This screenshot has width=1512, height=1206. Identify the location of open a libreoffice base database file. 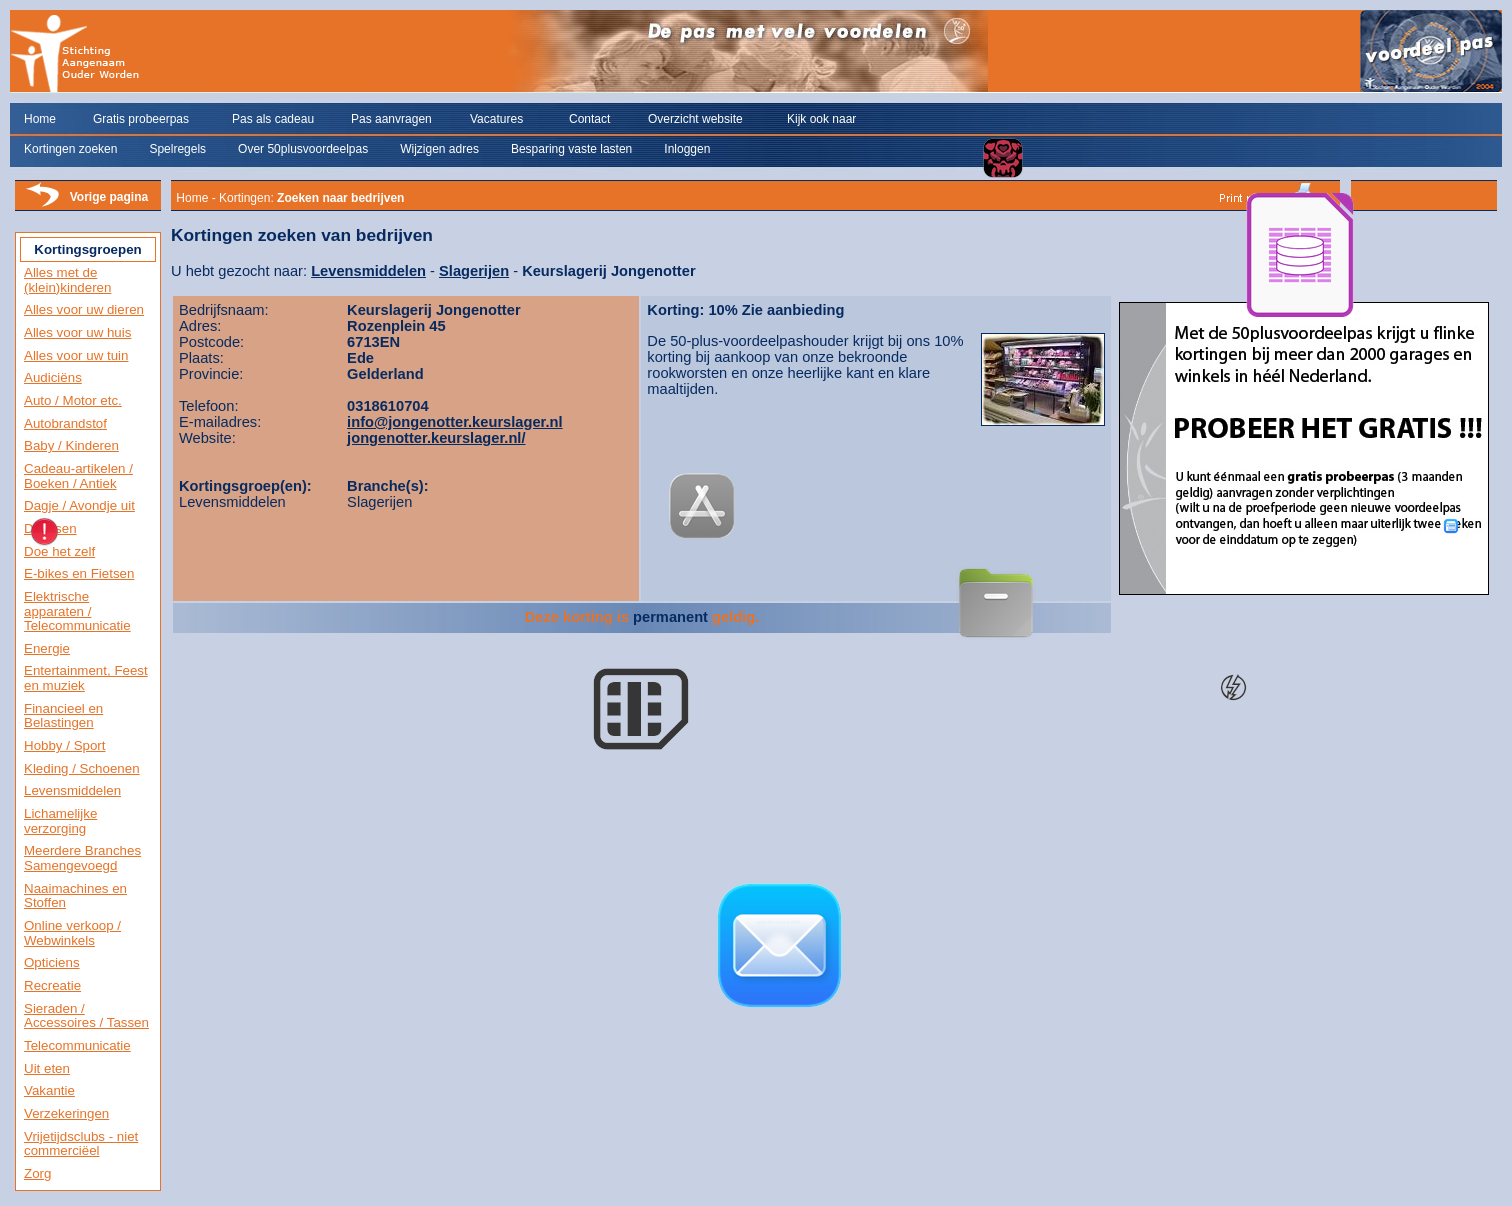
(1300, 255).